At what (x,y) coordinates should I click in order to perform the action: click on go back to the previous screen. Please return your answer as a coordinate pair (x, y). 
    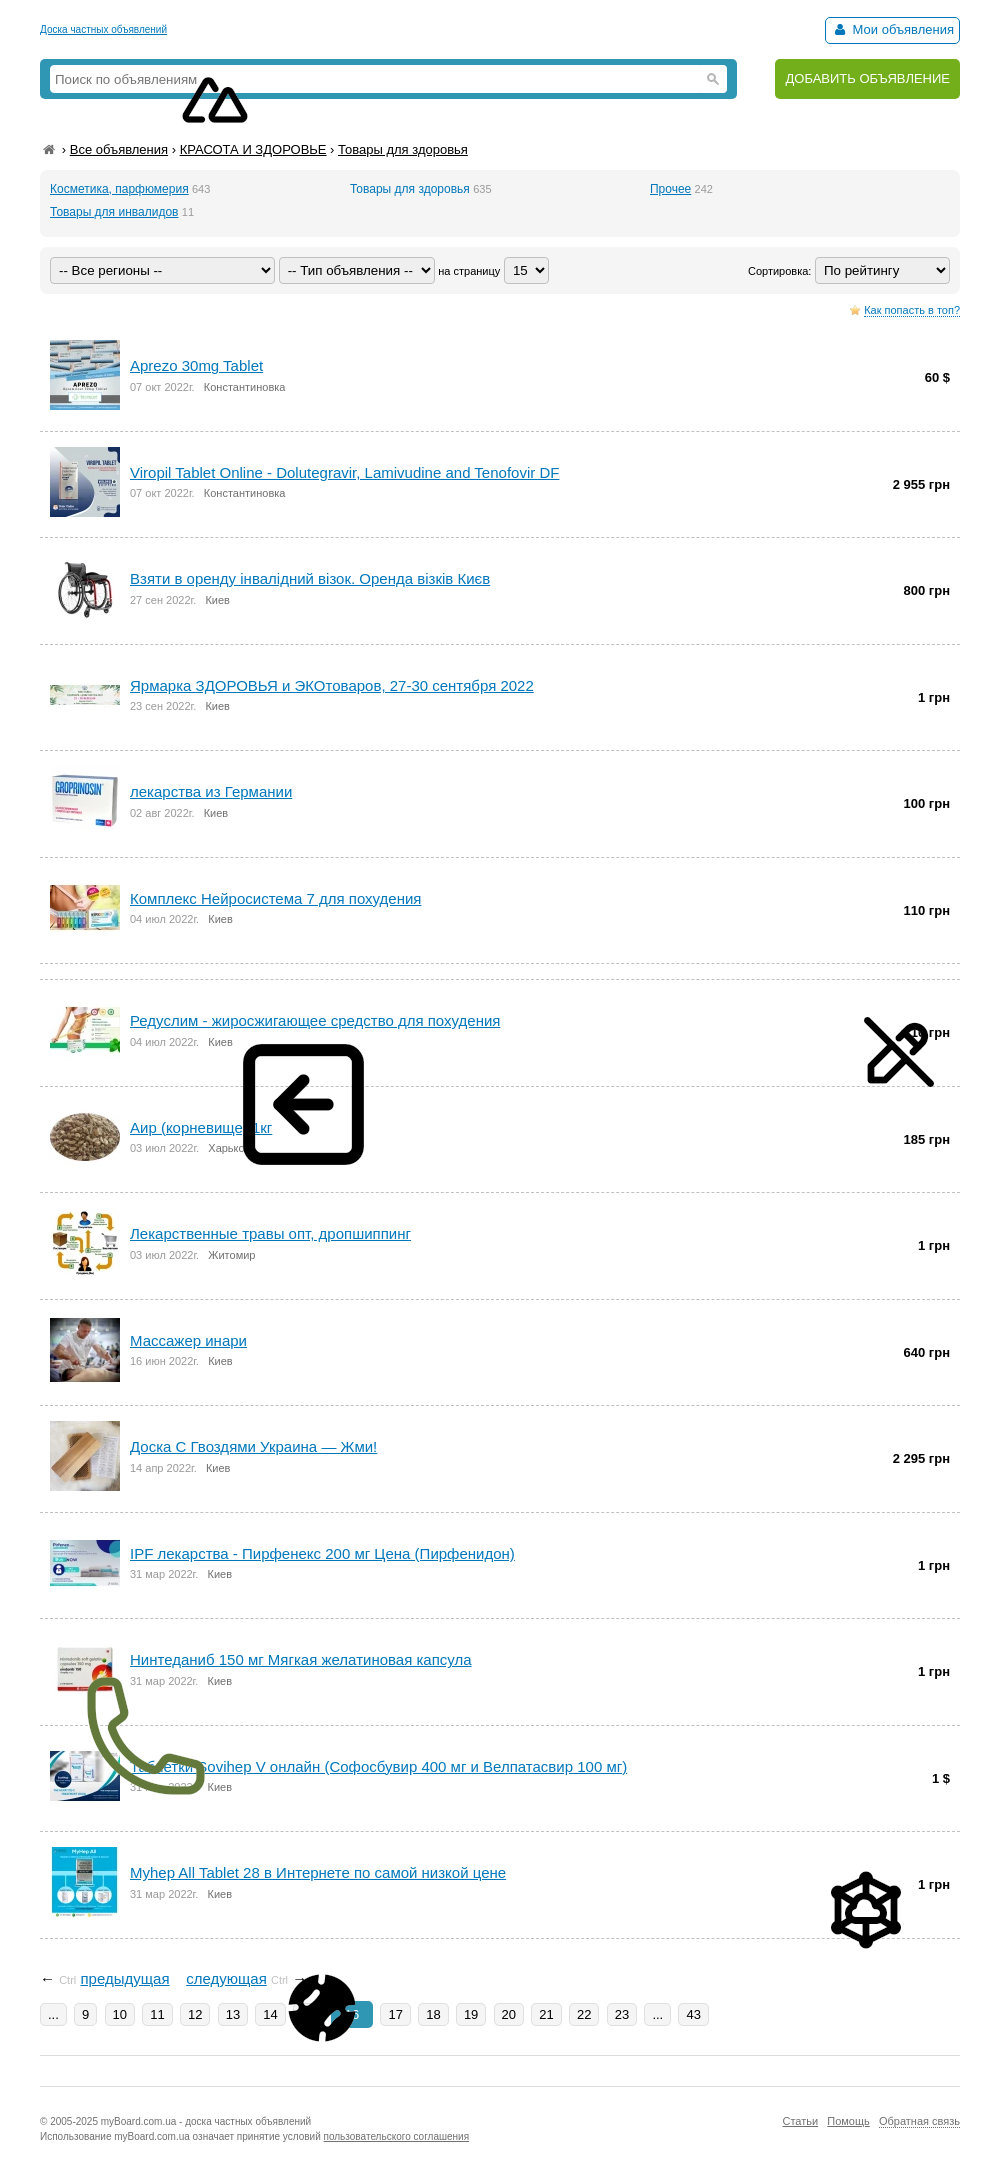
    Looking at the image, I should click on (303, 1104).